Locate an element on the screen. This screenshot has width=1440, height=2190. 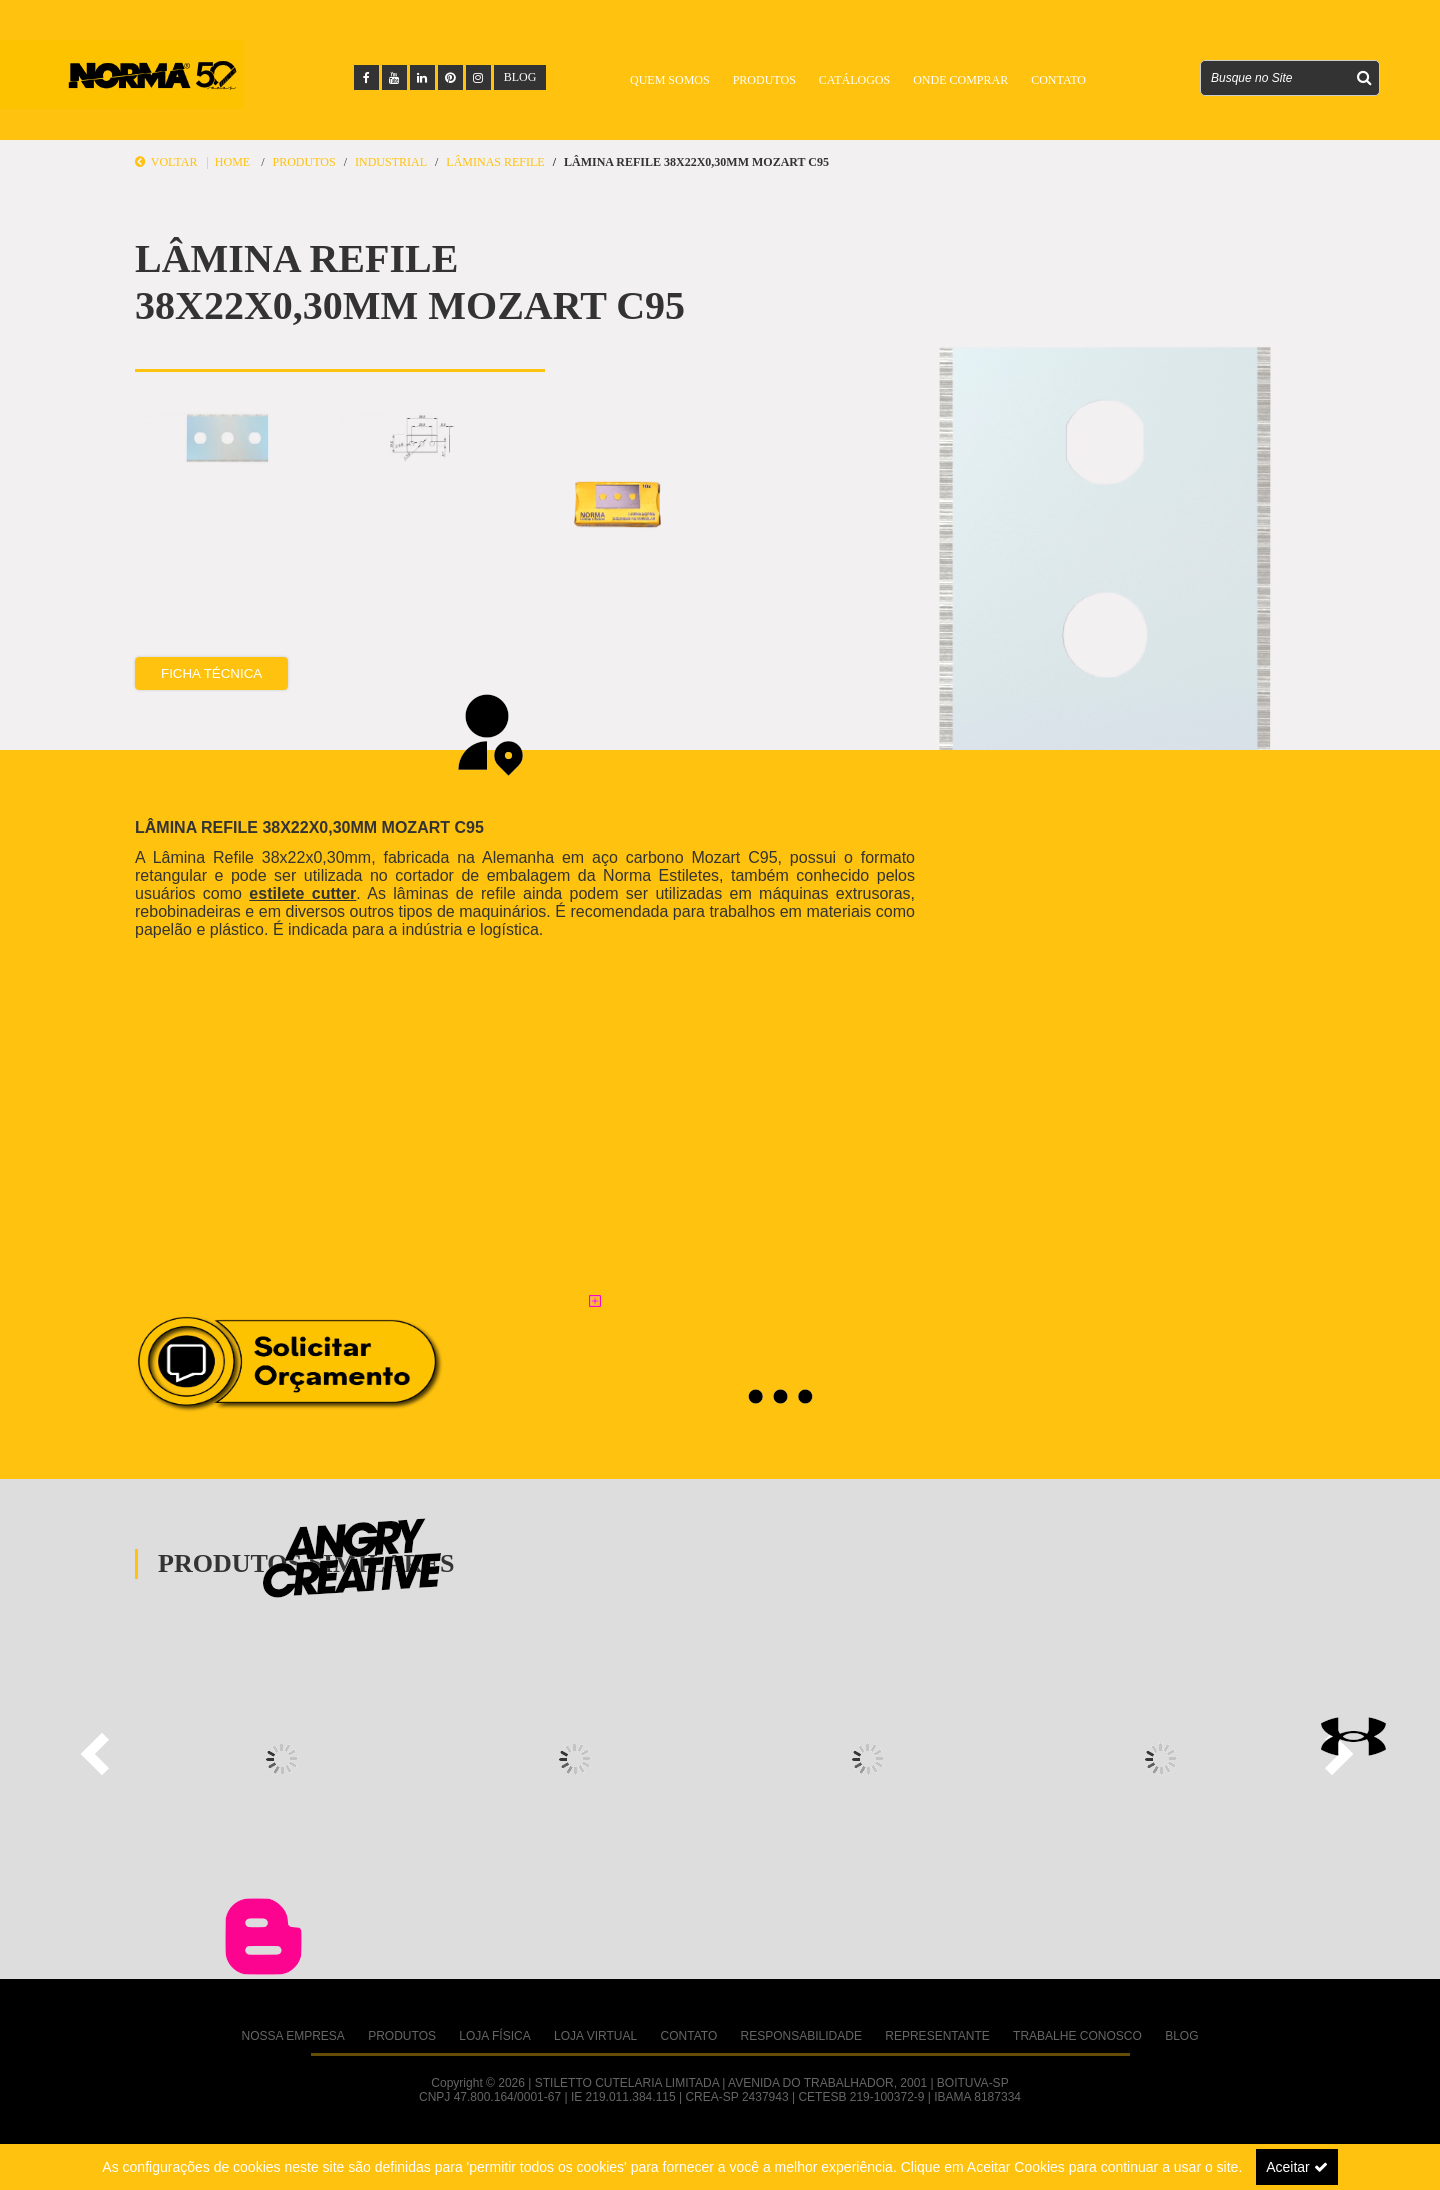
view user's current location is located at coordinates (487, 734).